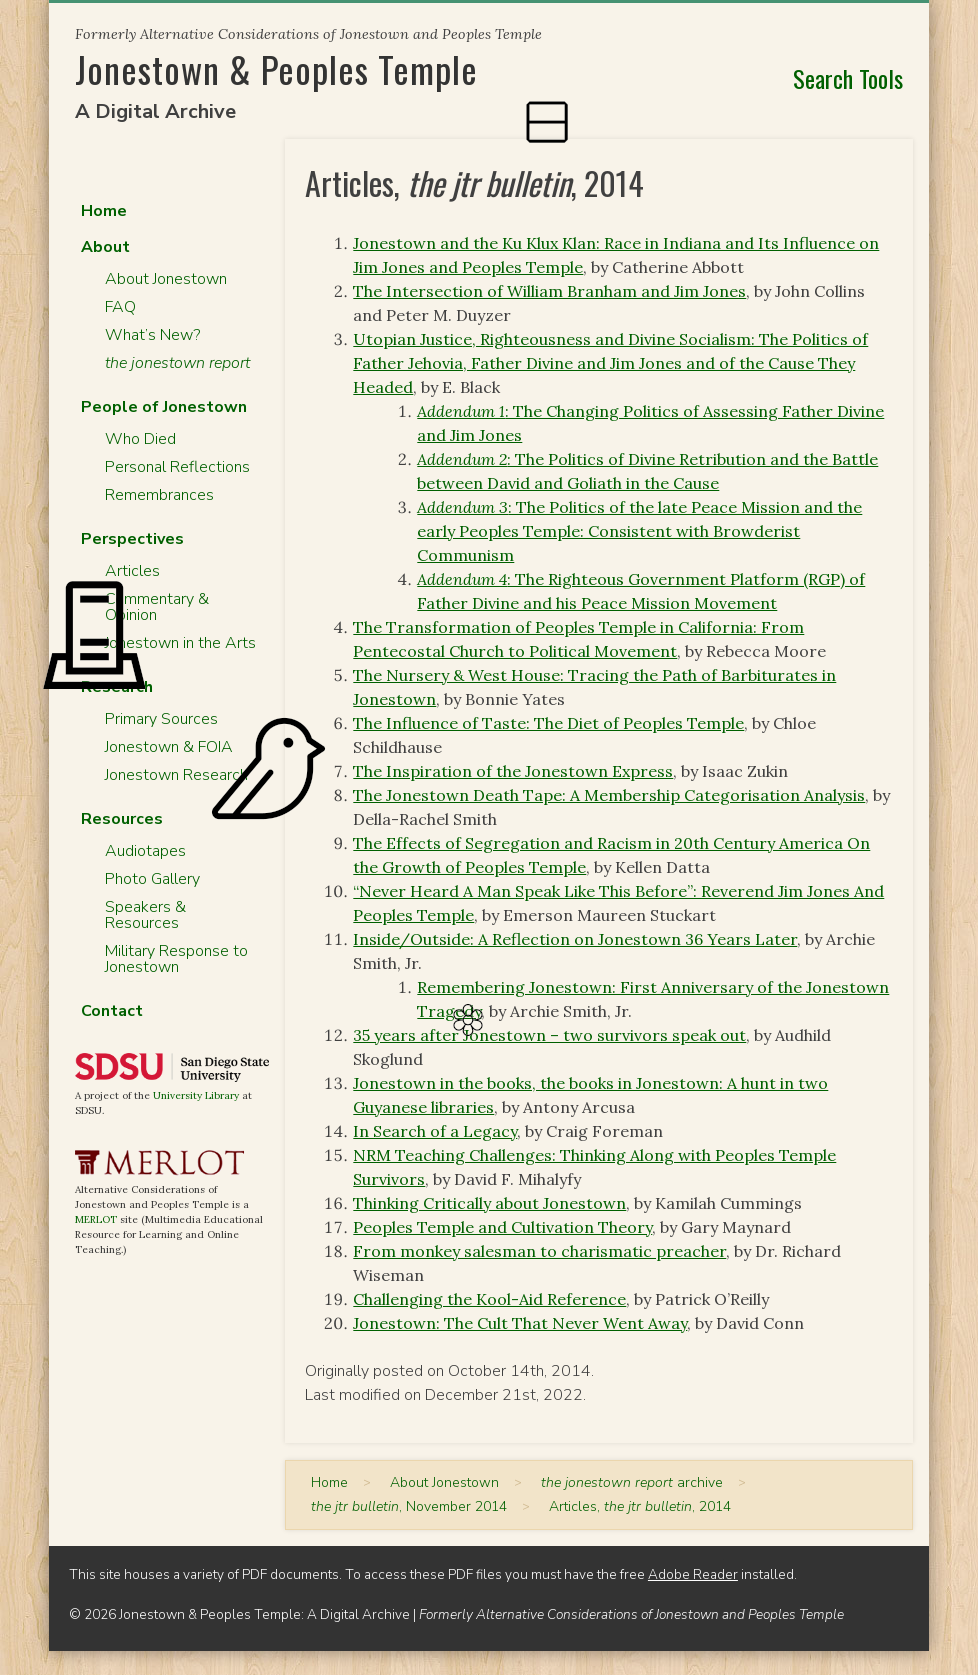  What do you see at coordinates (270, 772) in the screenshot?
I see `access twitter or social media sharing` at bounding box center [270, 772].